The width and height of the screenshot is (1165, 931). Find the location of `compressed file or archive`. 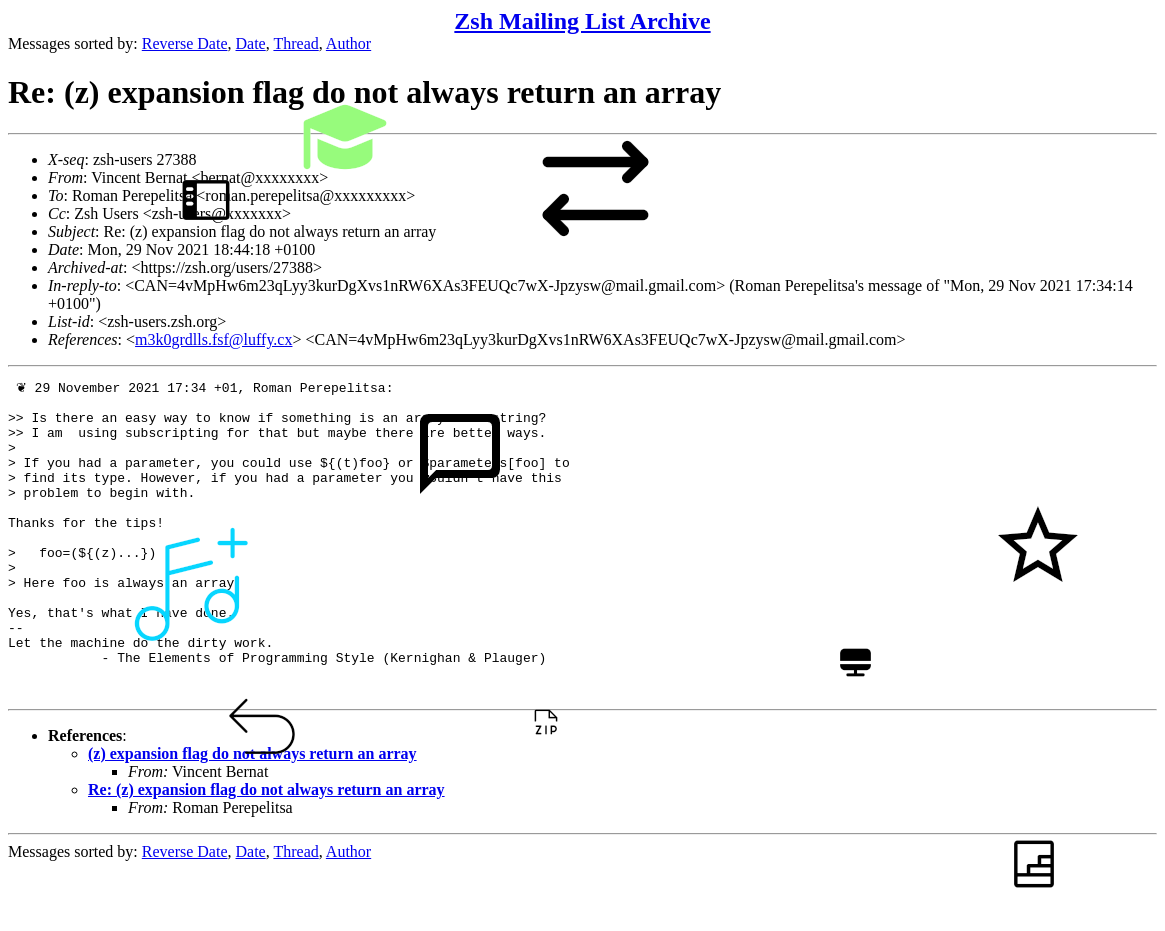

compressed file or archive is located at coordinates (546, 723).